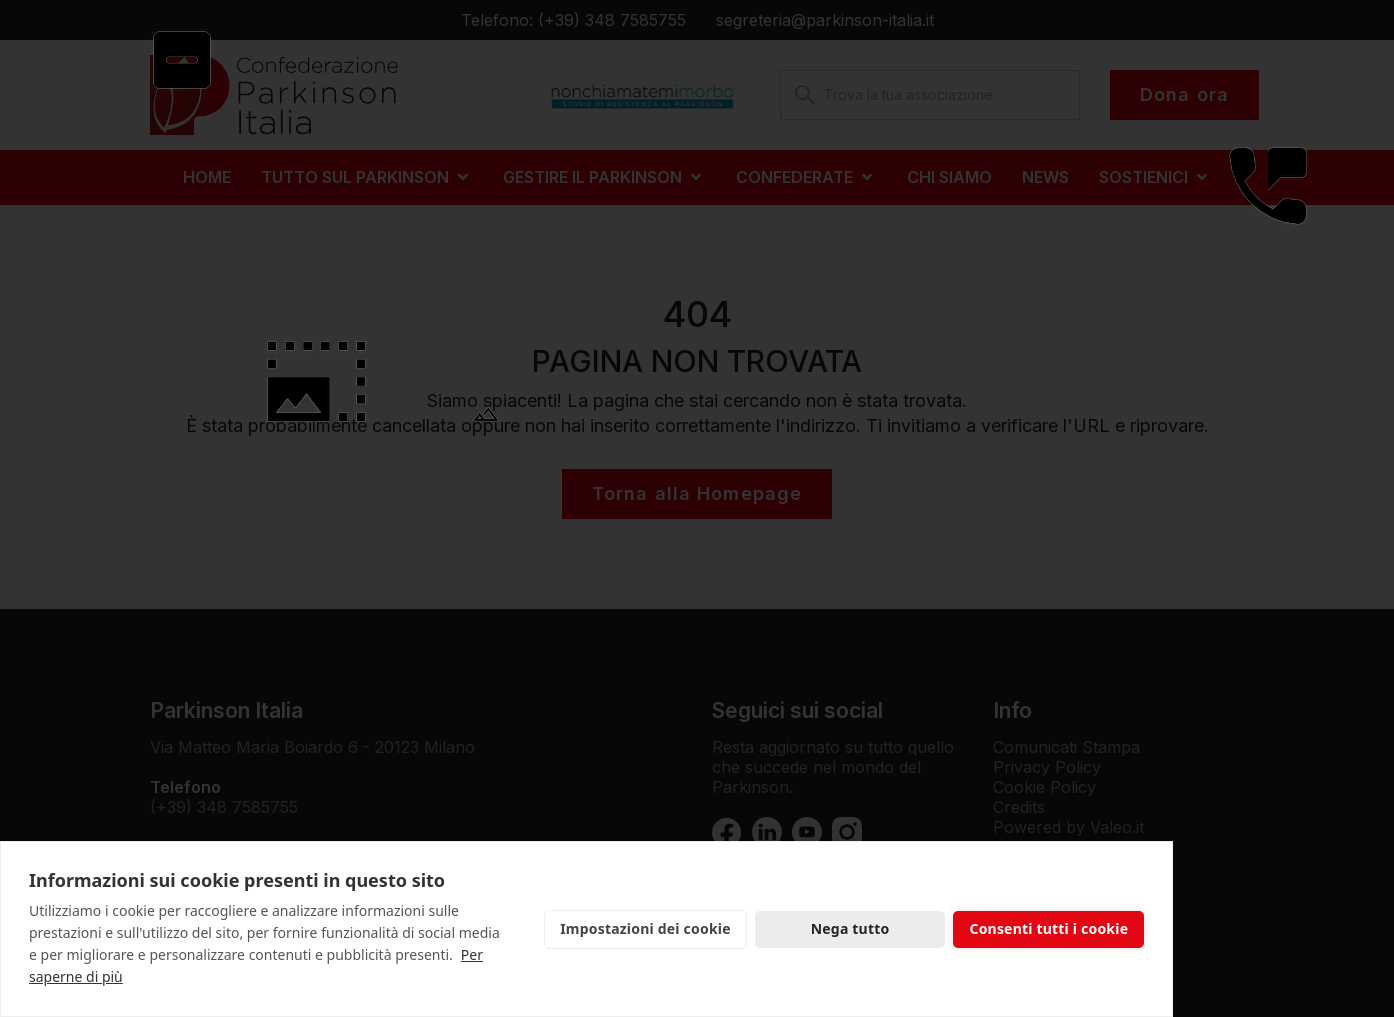  What do you see at coordinates (182, 60) in the screenshot?
I see `indicates partial selection in a multi-select list` at bounding box center [182, 60].